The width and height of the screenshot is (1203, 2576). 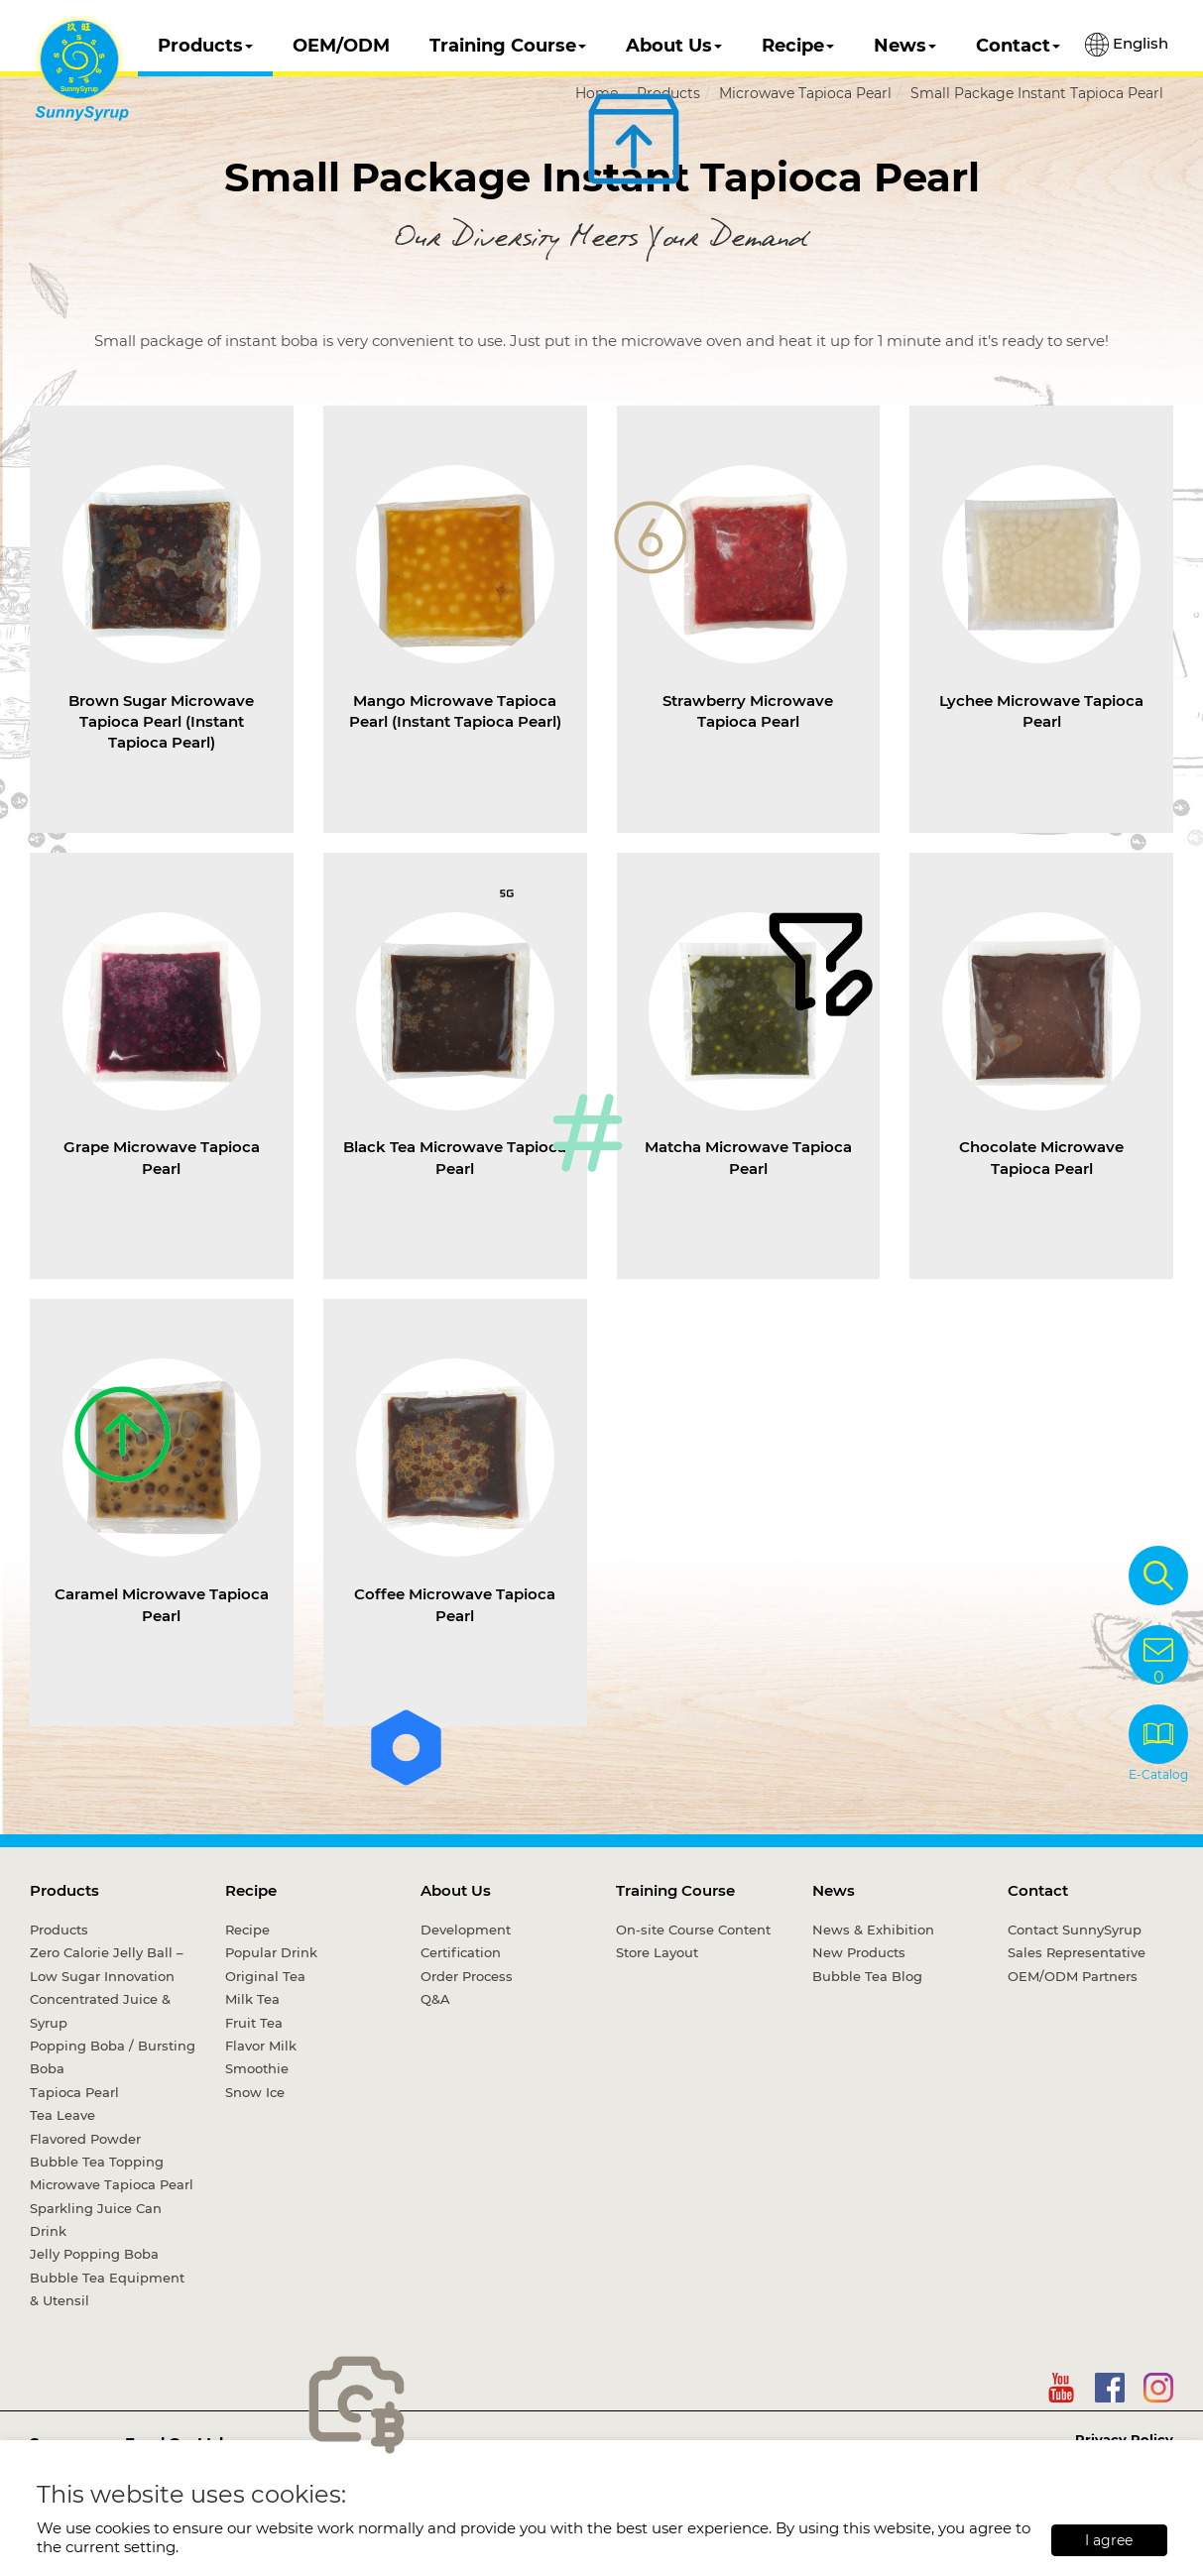 I want to click on indicates 5G network connectivity, so click(x=507, y=893).